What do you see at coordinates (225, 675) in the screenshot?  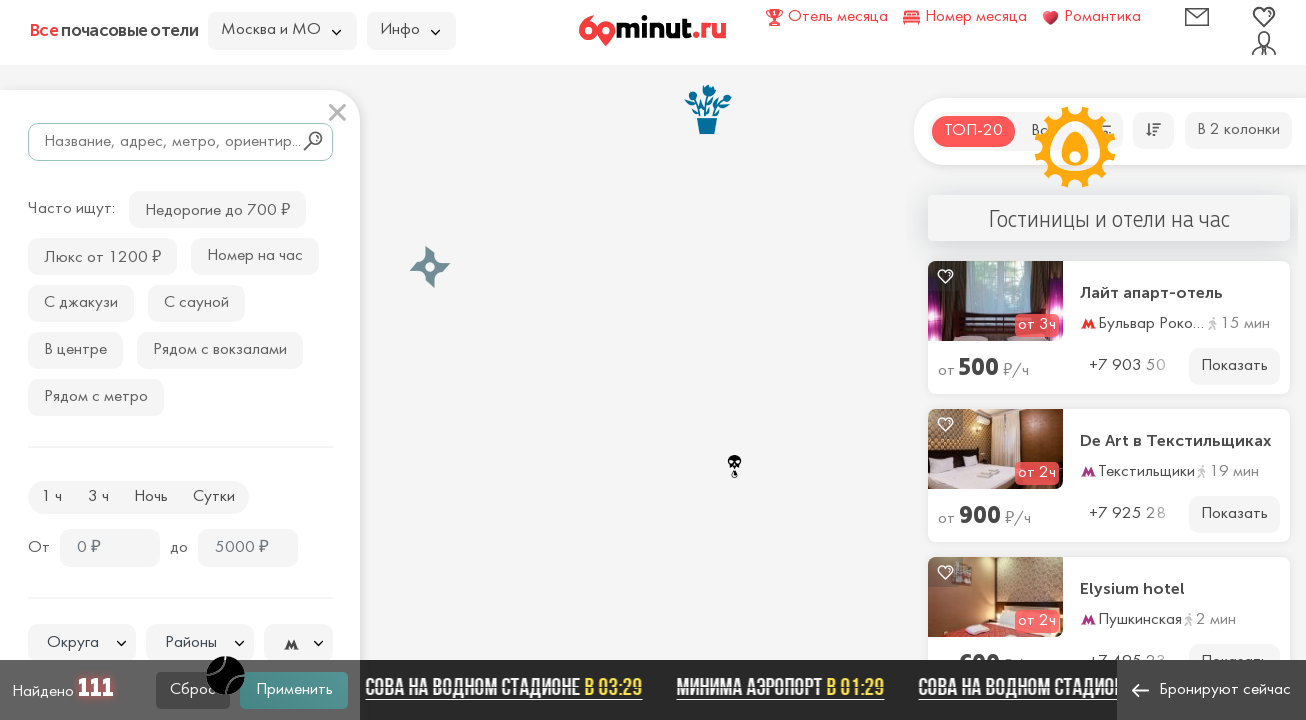 I see `access tennis or sports-related features` at bounding box center [225, 675].